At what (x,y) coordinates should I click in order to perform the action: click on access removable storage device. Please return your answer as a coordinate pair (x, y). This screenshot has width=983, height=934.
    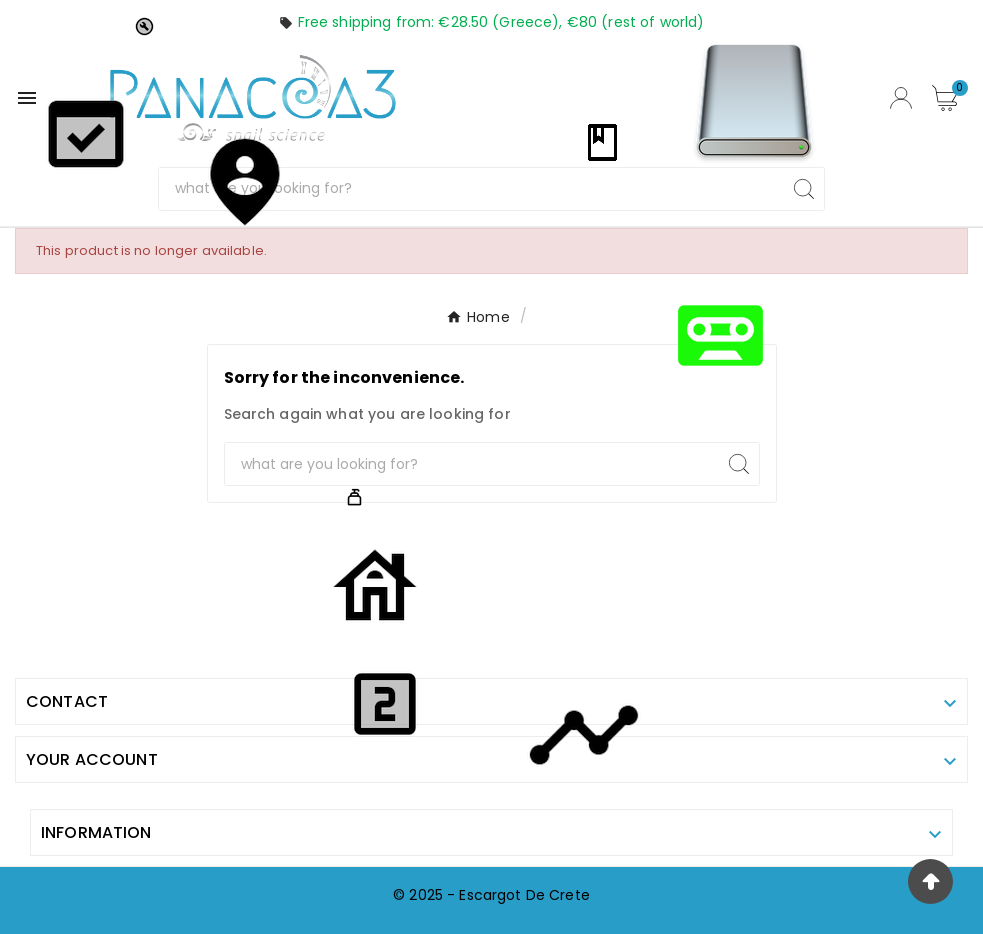
    Looking at the image, I should click on (754, 102).